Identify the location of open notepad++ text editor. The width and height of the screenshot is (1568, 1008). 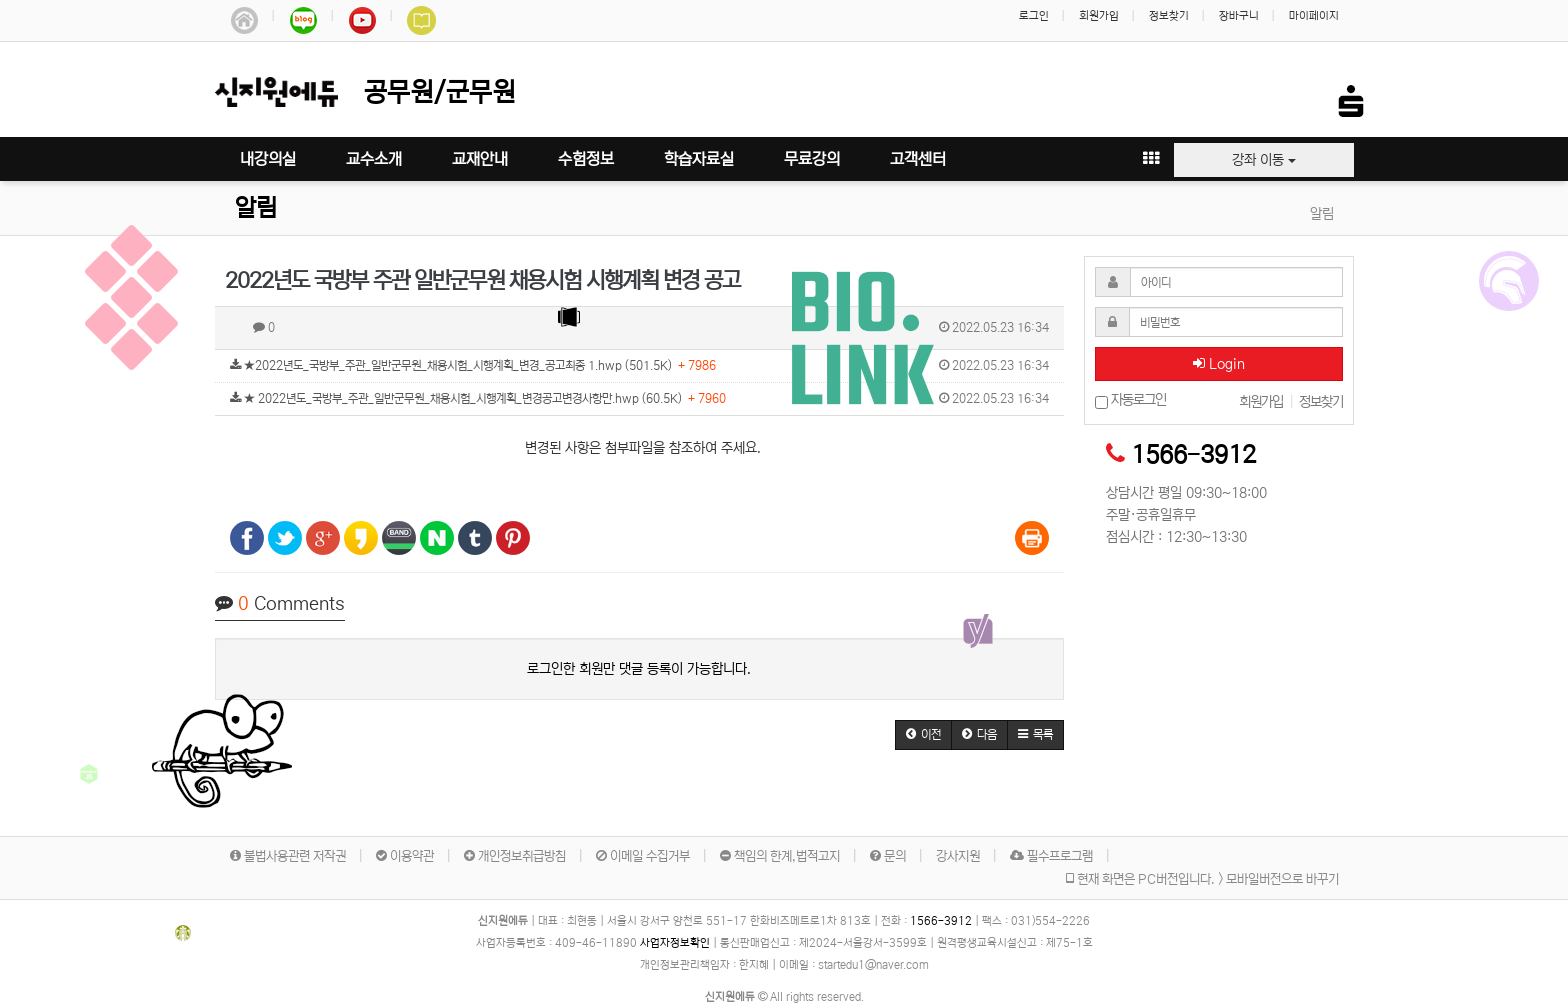
(222, 751).